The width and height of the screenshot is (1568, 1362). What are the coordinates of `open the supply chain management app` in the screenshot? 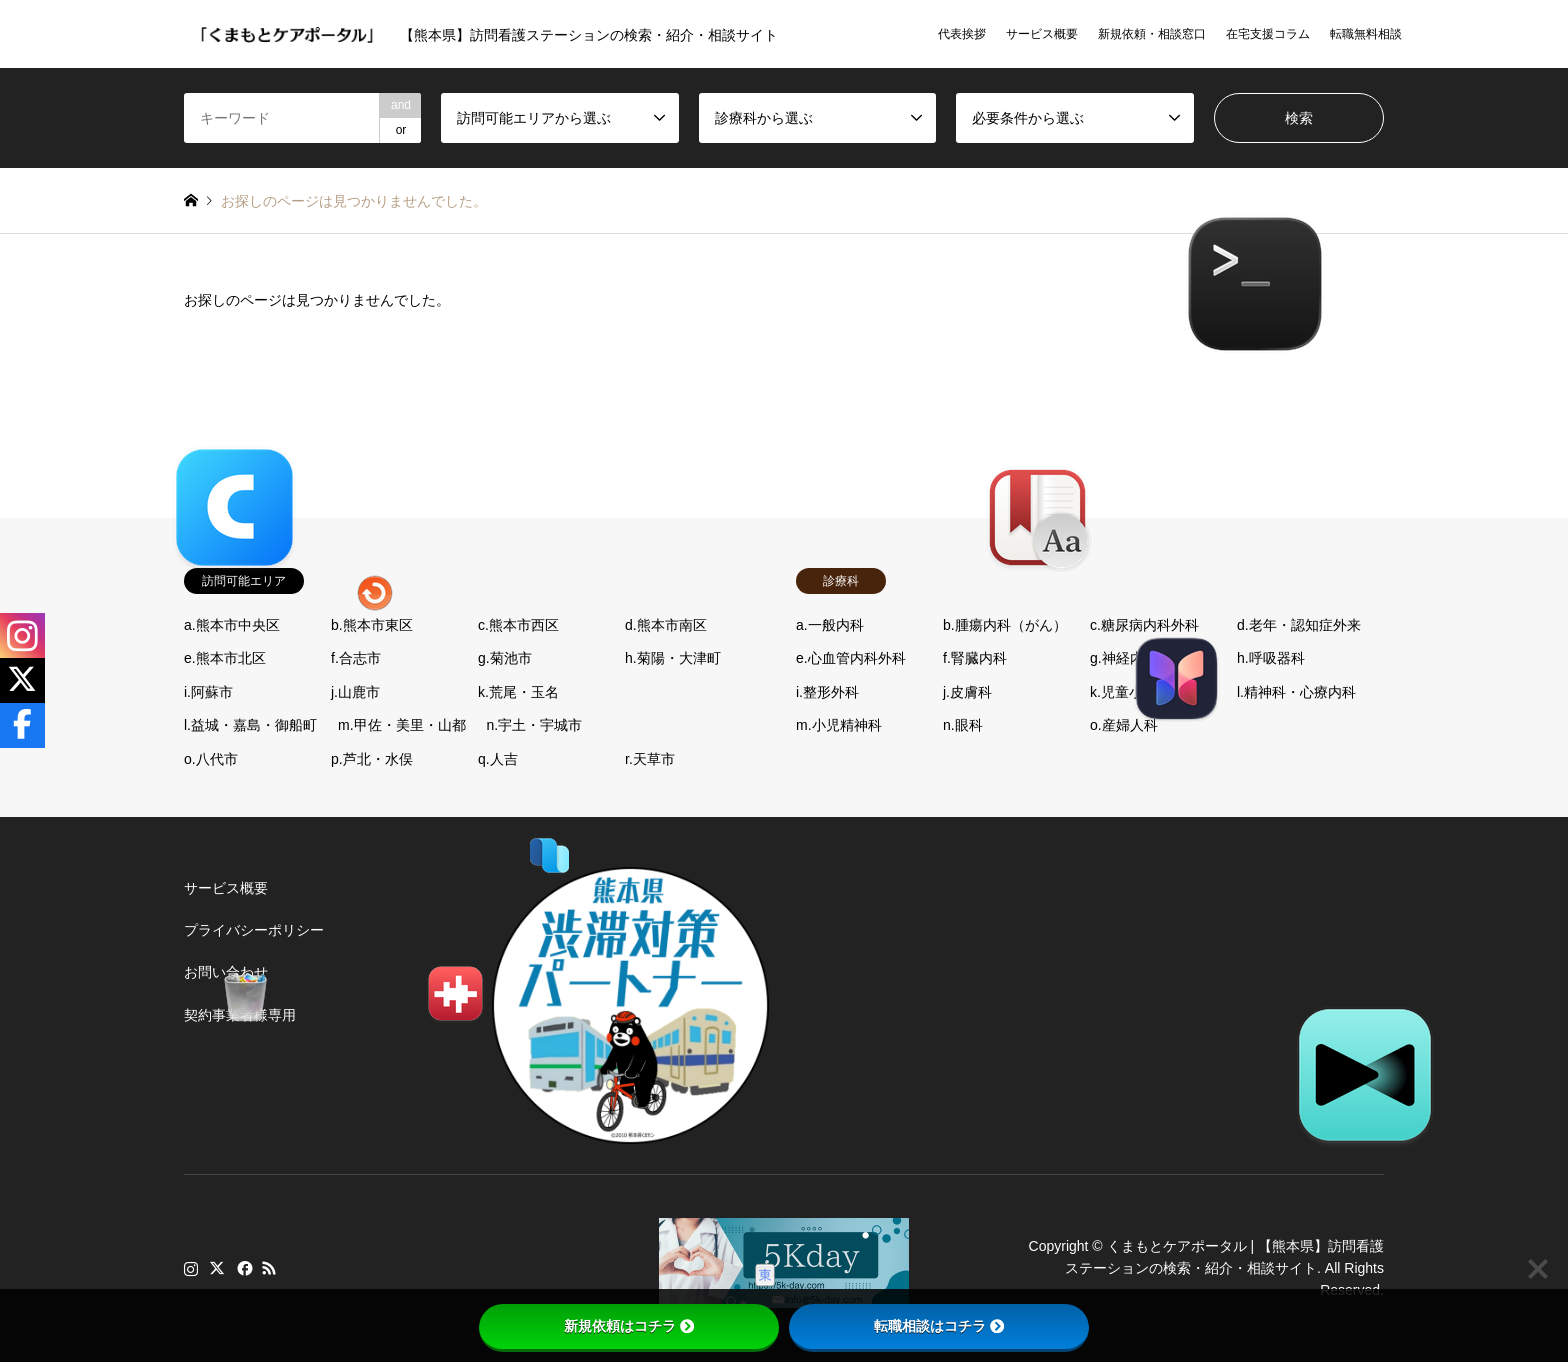 It's located at (549, 855).